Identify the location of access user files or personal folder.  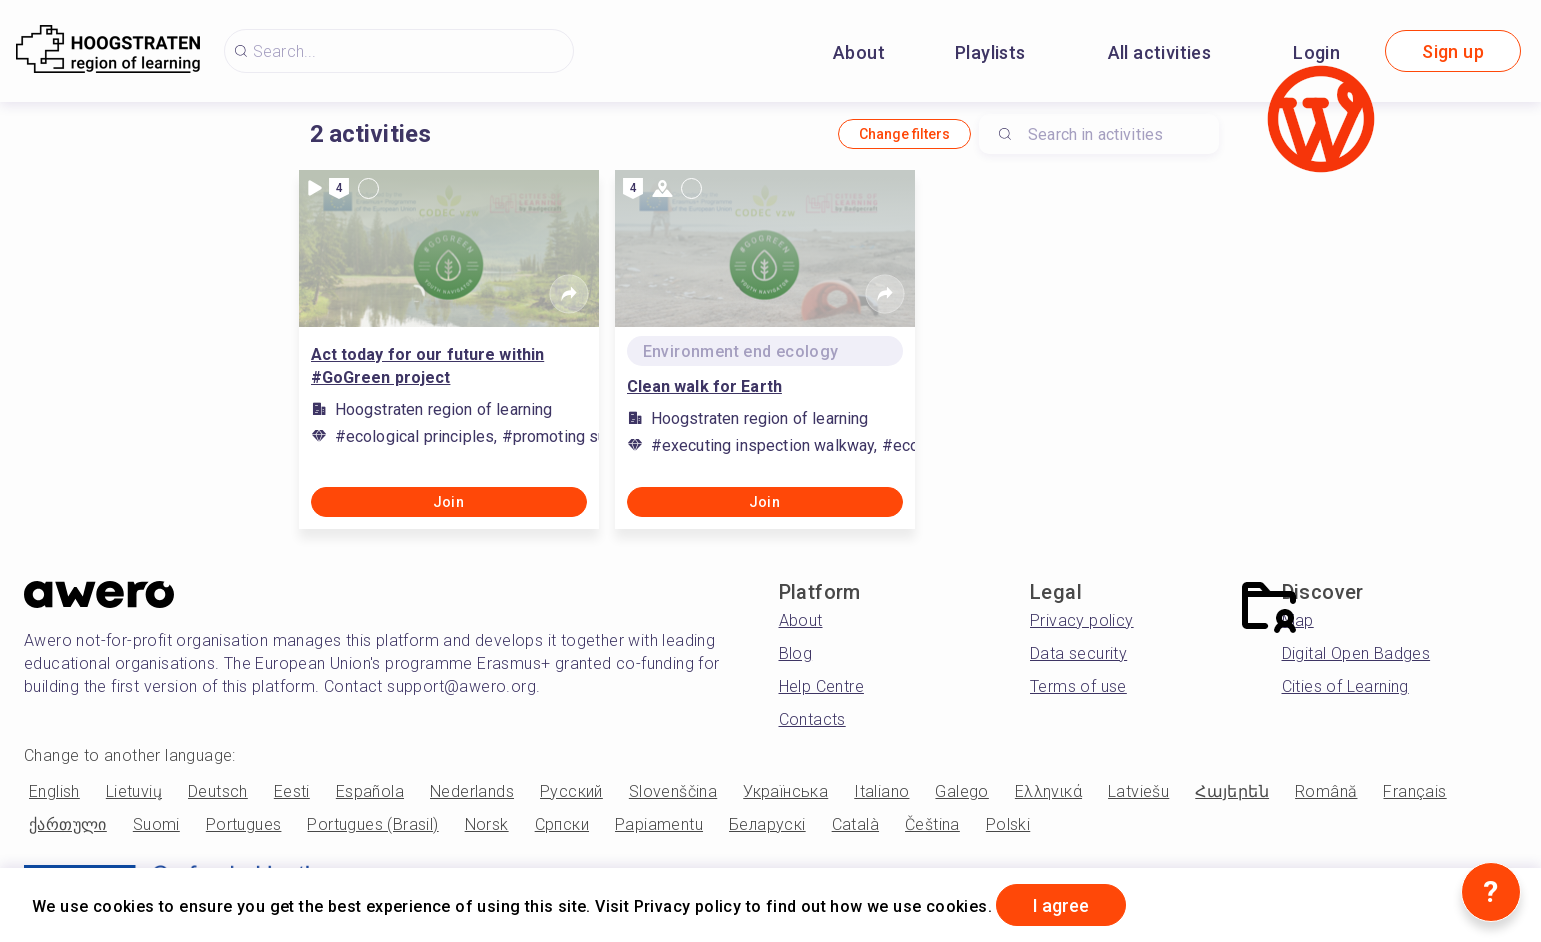
(1269, 606).